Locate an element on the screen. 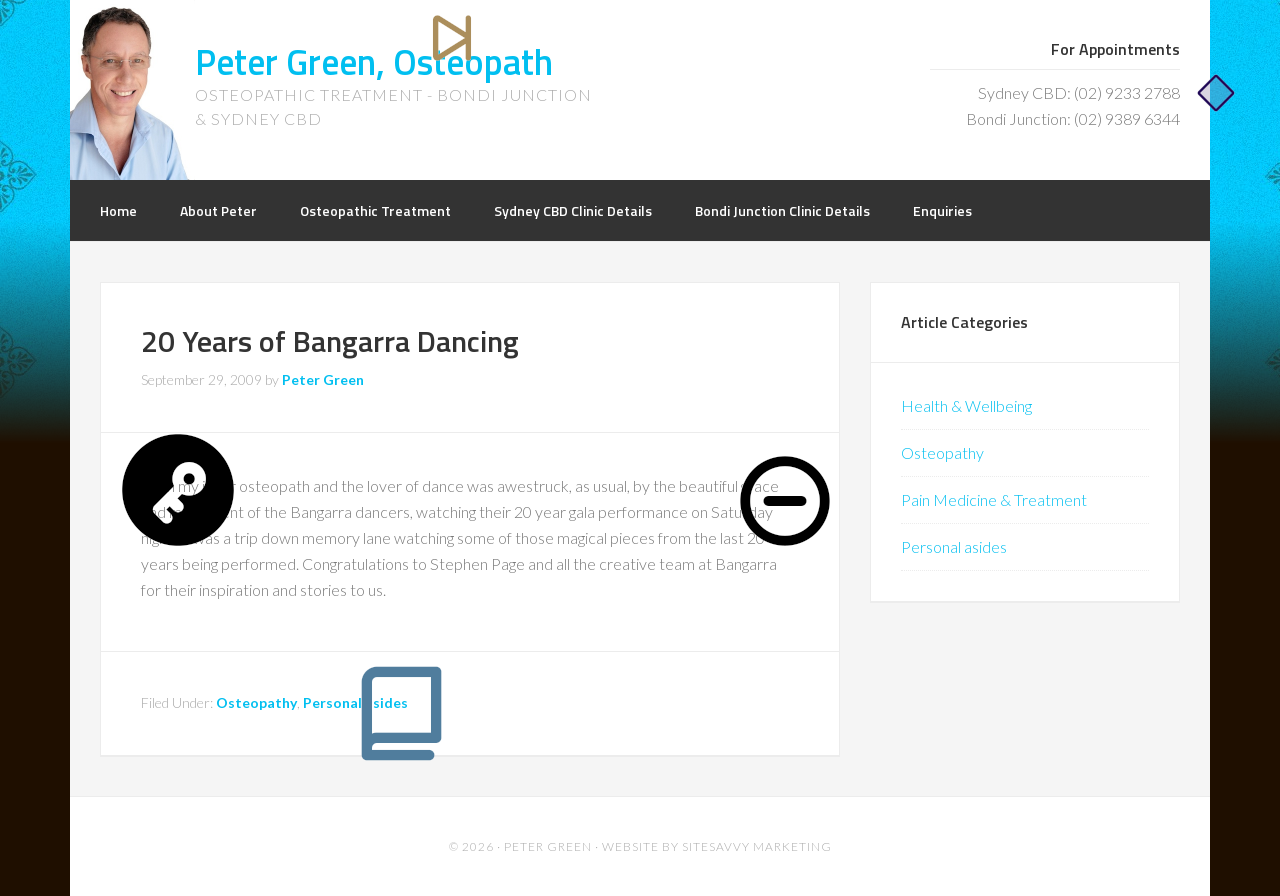  remove an item from a list or cart is located at coordinates (785, 501).